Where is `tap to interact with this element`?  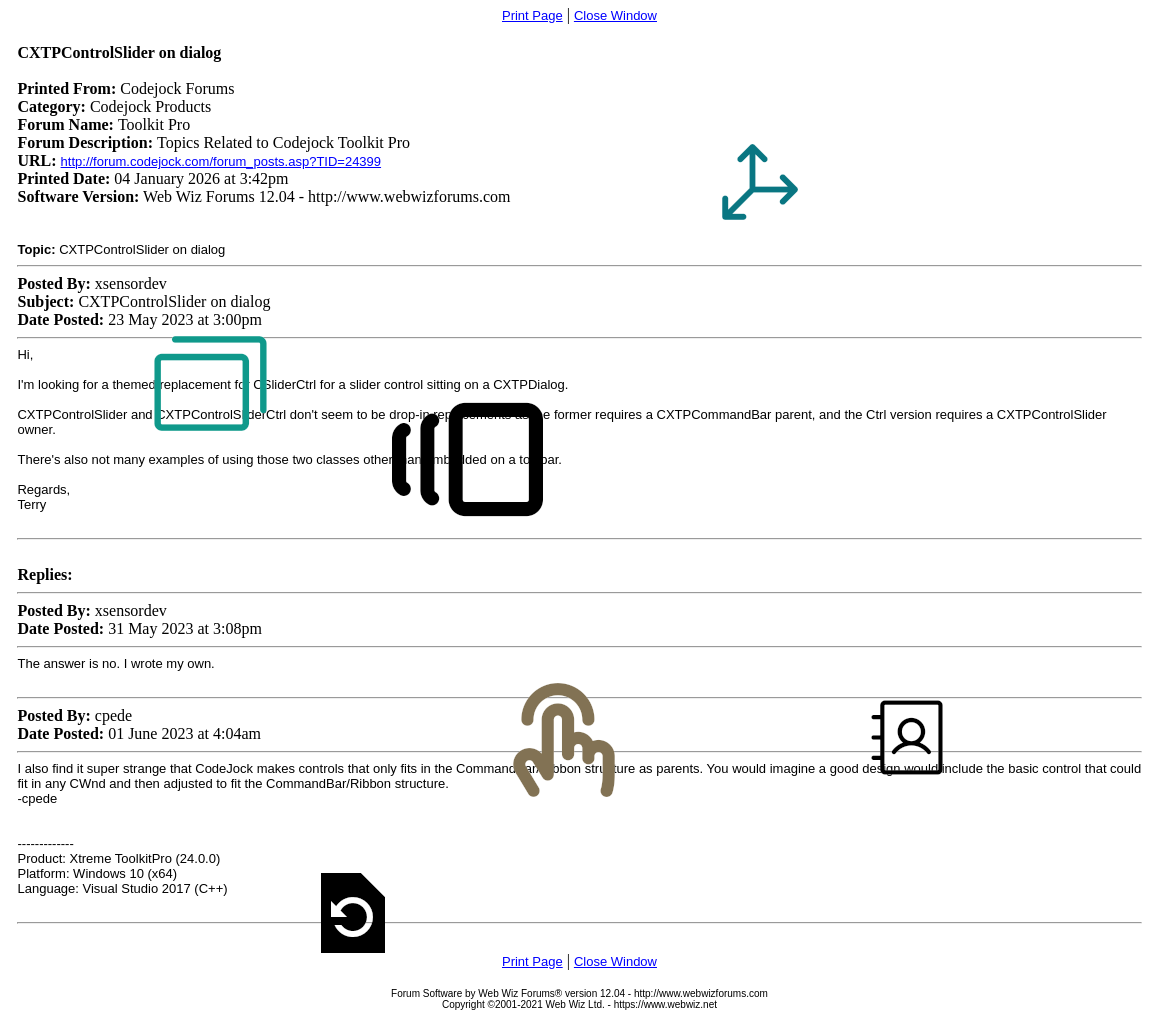
tap to interact with this element is located at coordinates (564, 742).